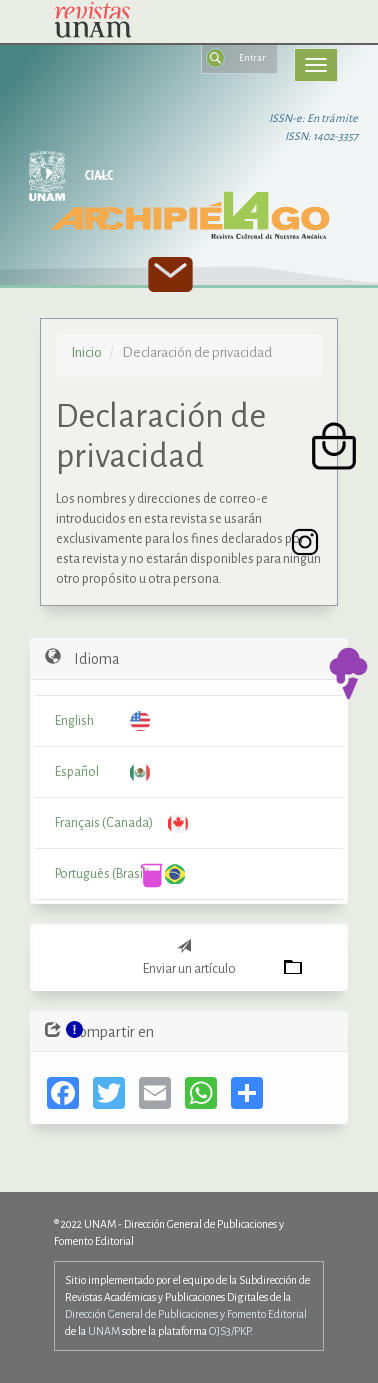 The height and width of the screenshot is (1383, 378). I want to click on open your email inbox, so click(170, 274).